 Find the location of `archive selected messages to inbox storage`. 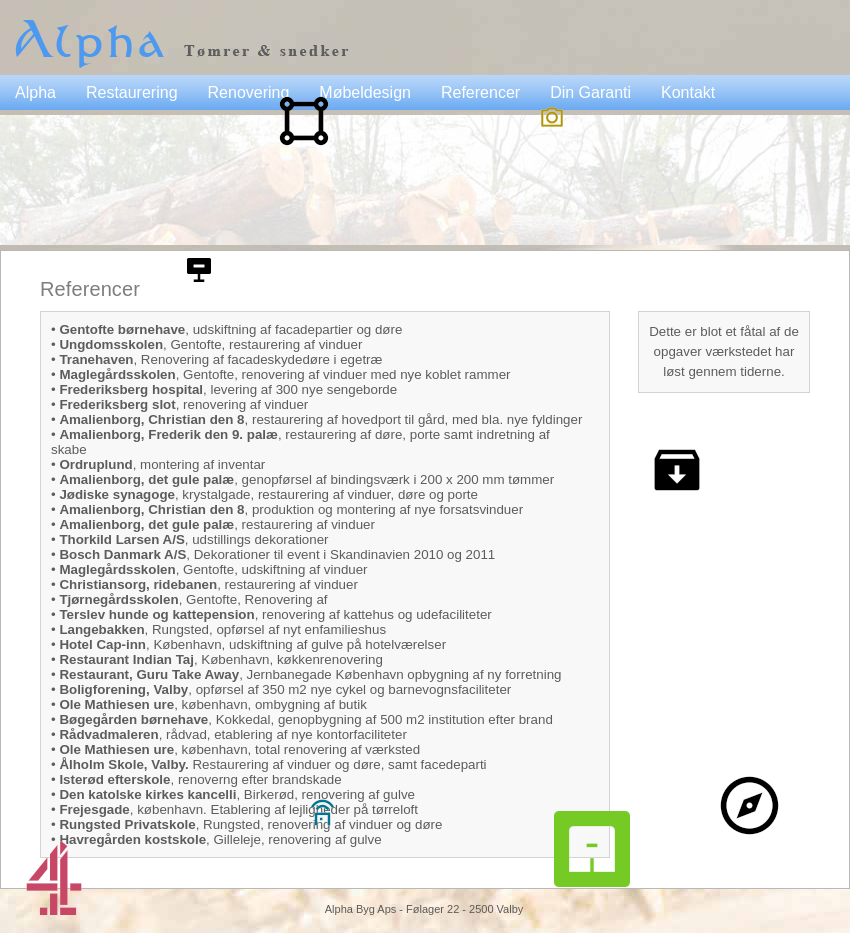

archive selected messages to inbox storage is located at coordinates (677, 470).